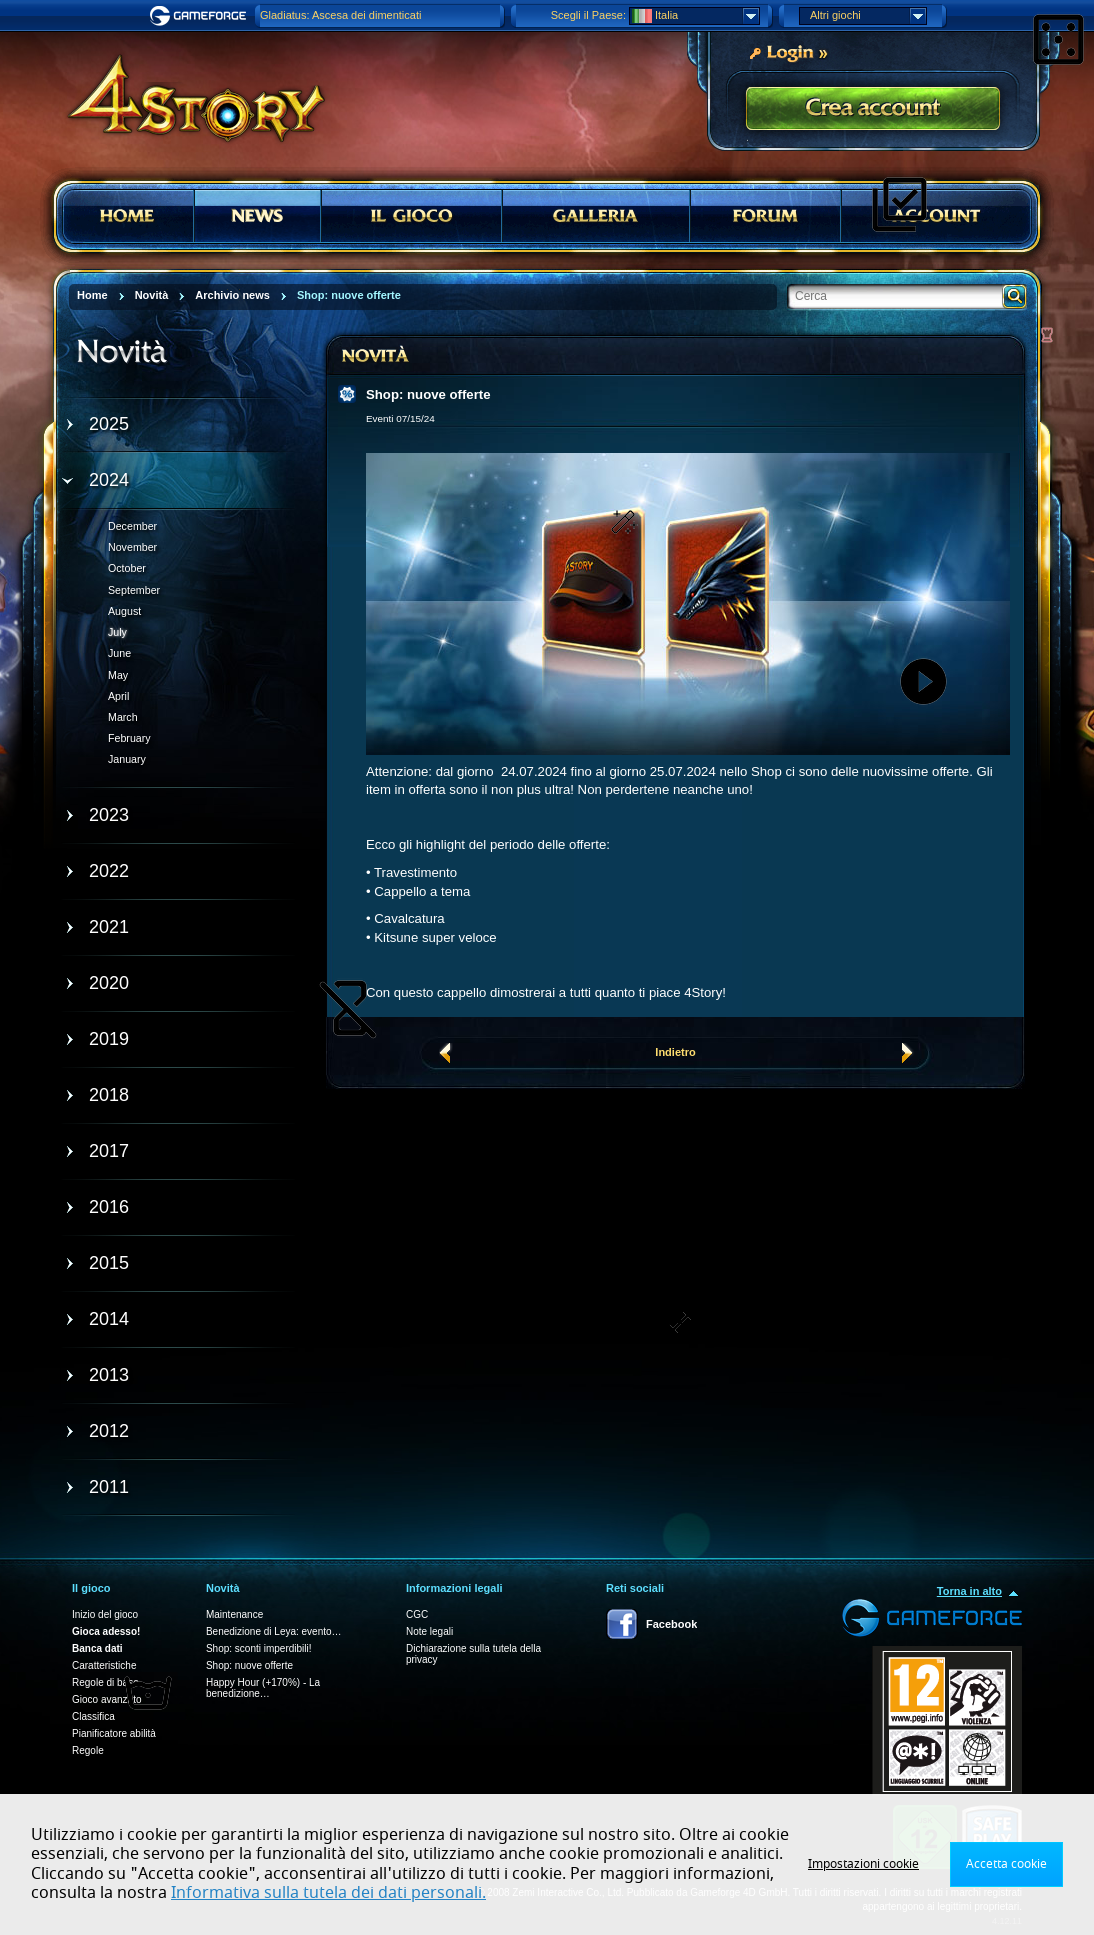  I want to click on apply automatic enhancements or effects, so click(623, 522).